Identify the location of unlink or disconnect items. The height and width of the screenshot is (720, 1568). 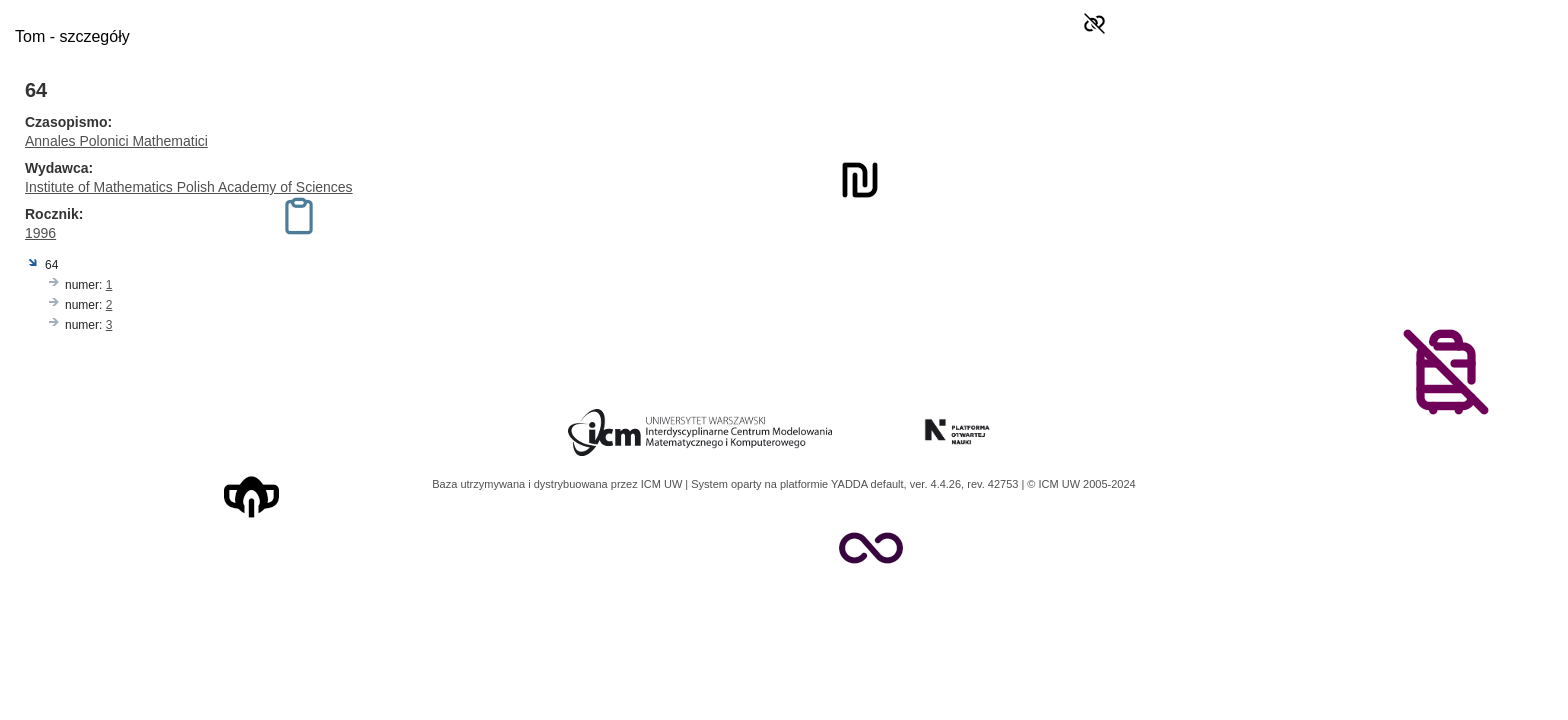
(1094, 23).